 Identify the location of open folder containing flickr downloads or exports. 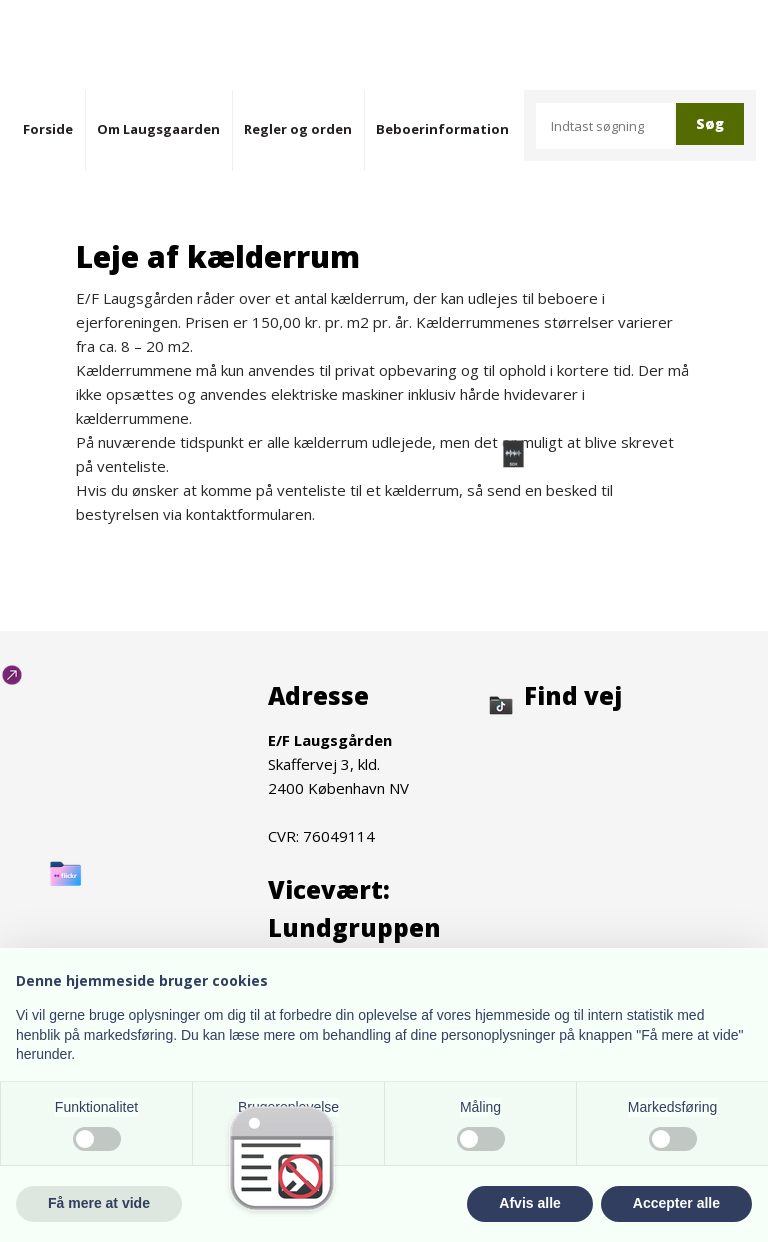
(65, 874).